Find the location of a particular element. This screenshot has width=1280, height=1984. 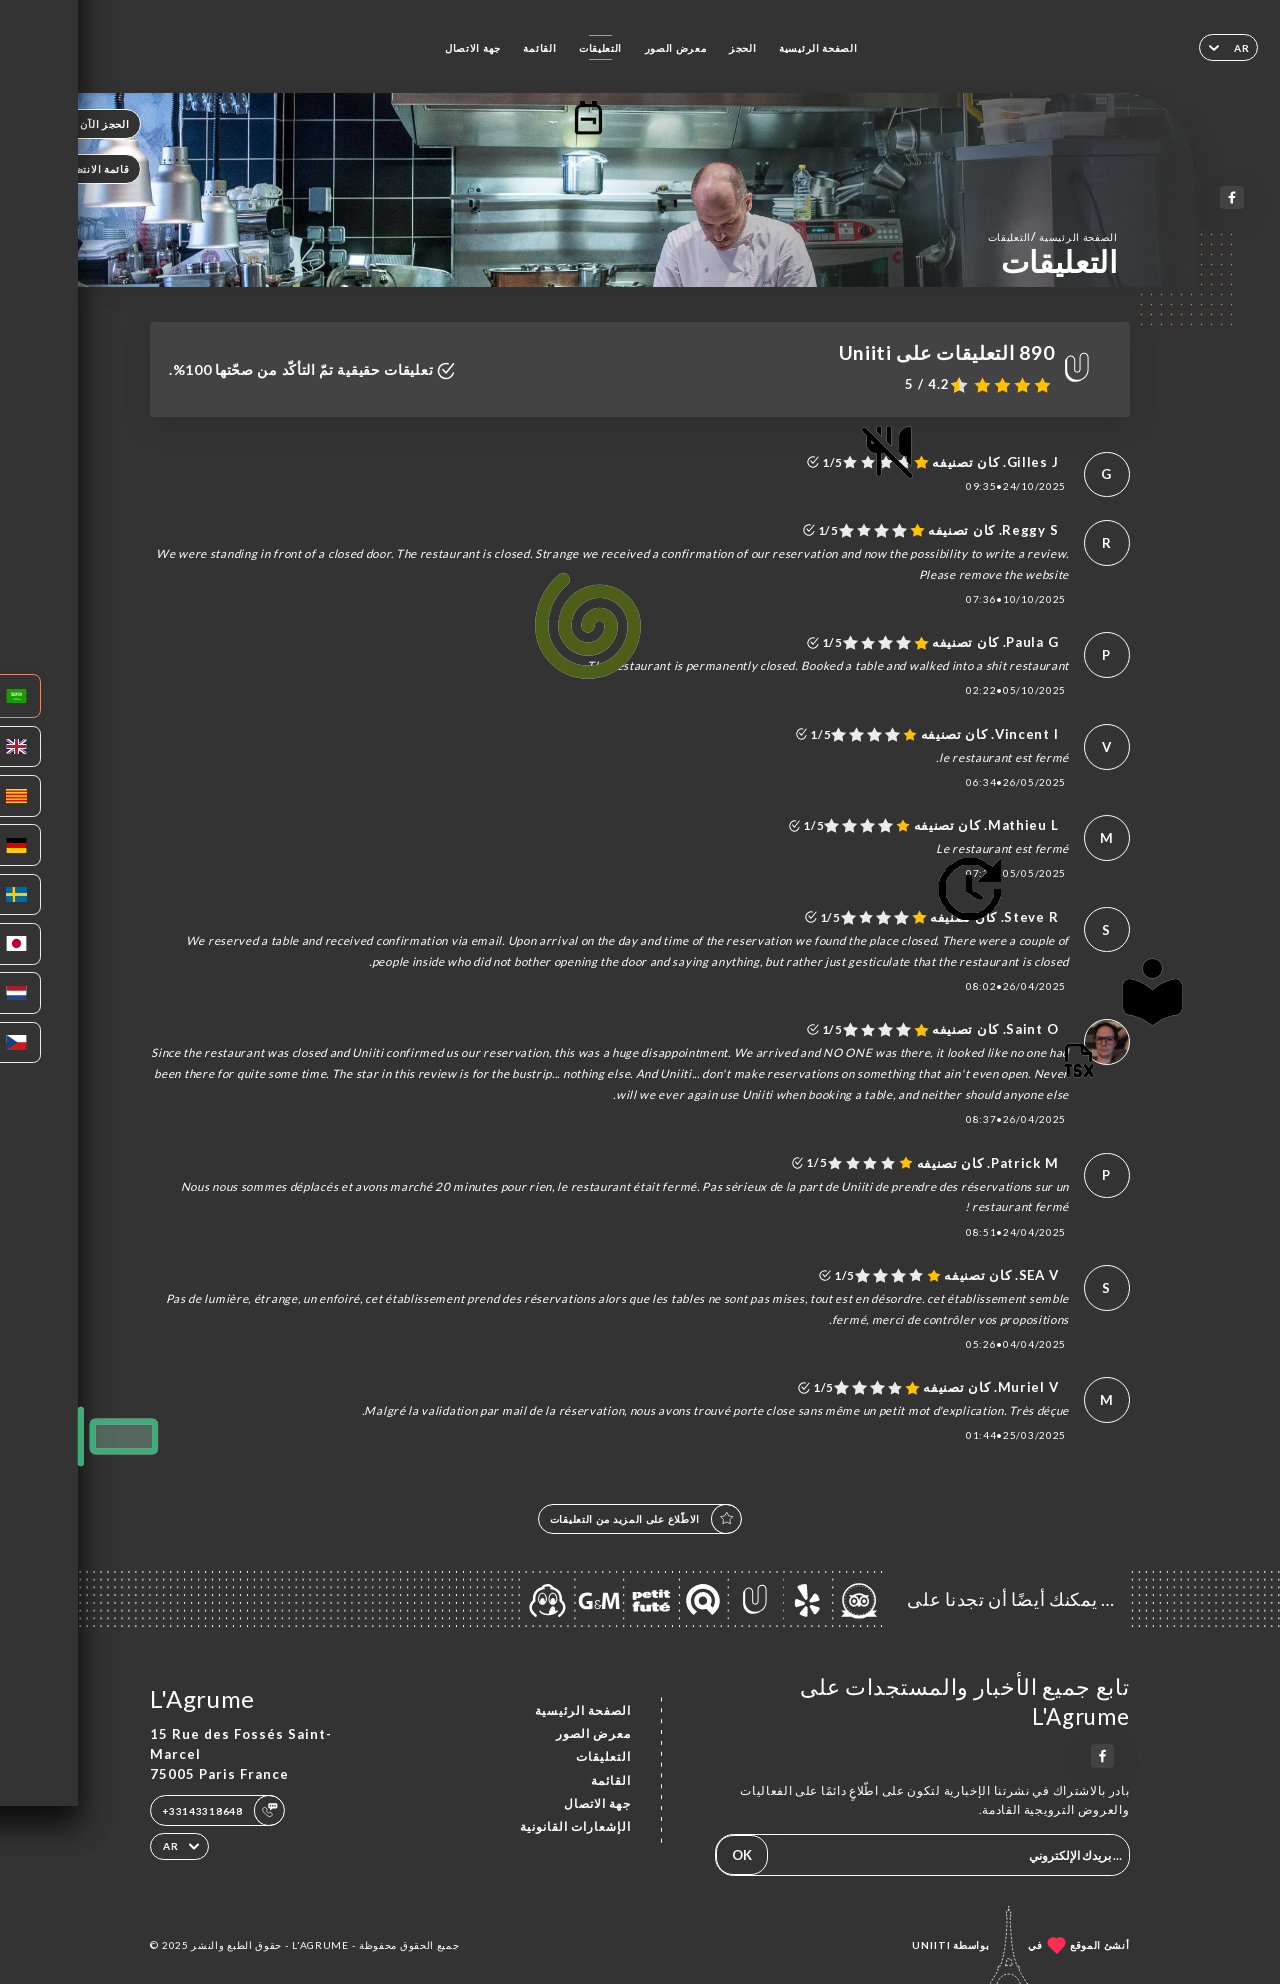

indicates no food or meals available is located at coordinates (889, 451).